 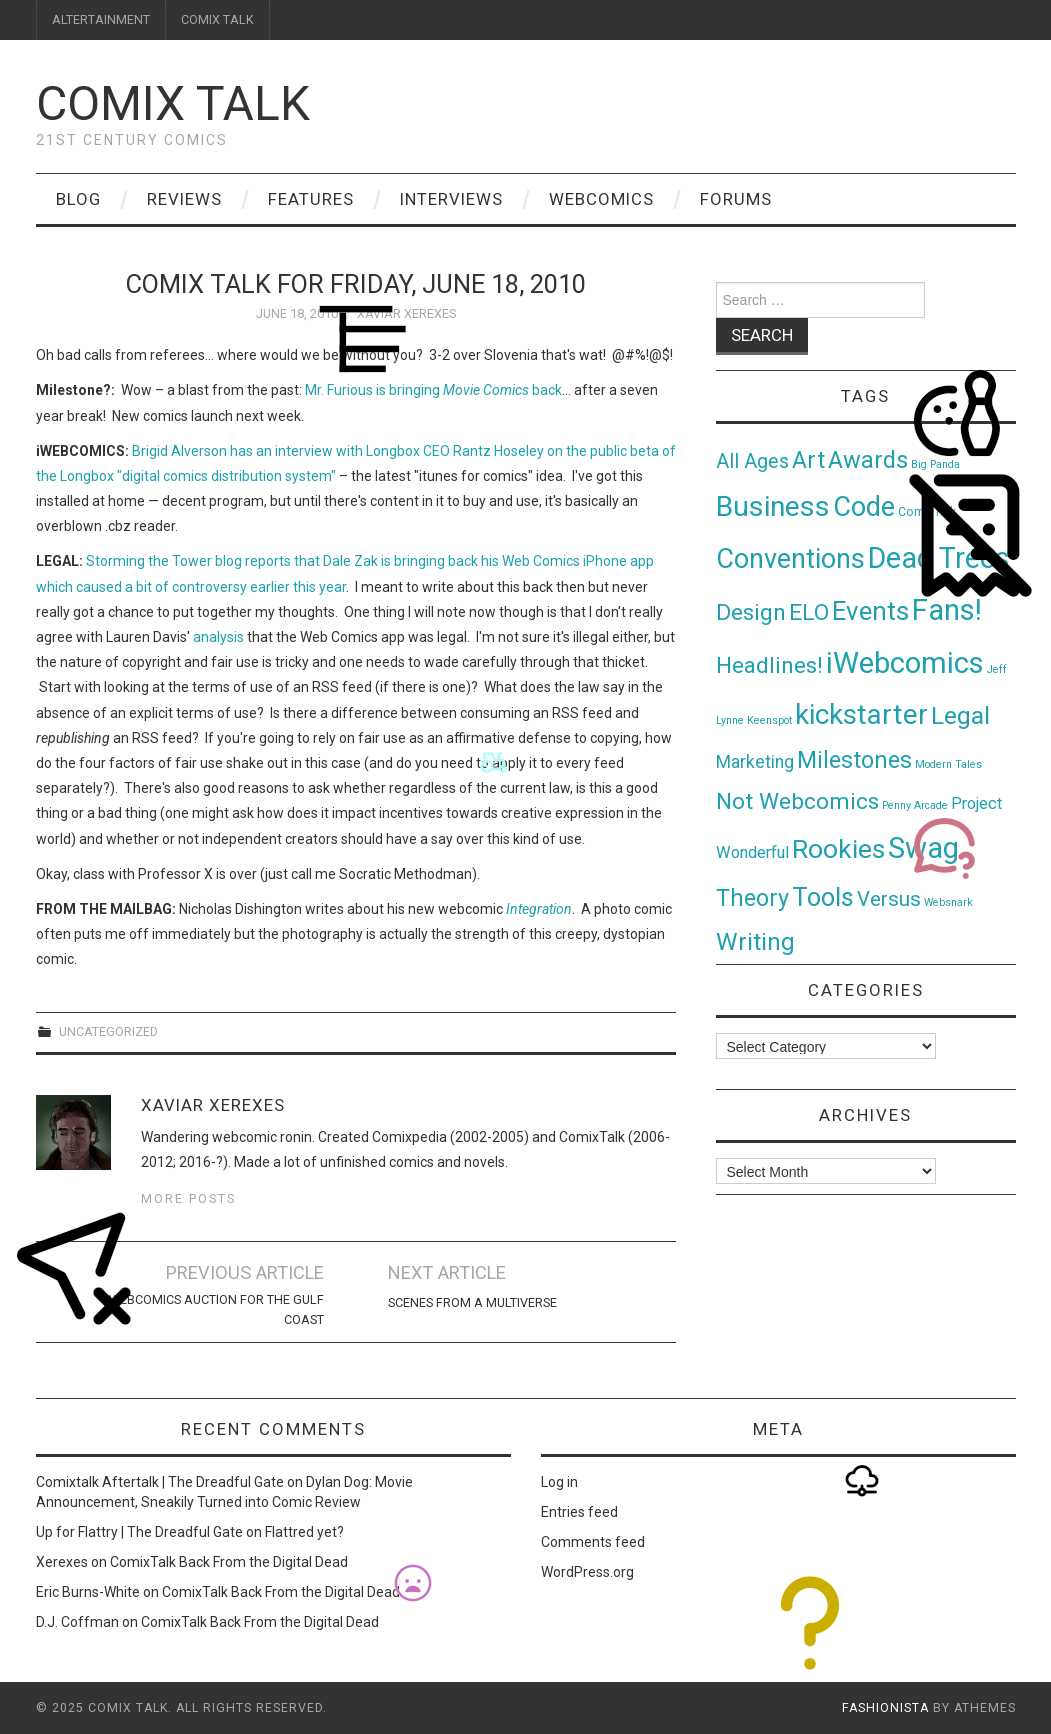 I want to click on access cloud network settings, so click(x=862, y=1480).